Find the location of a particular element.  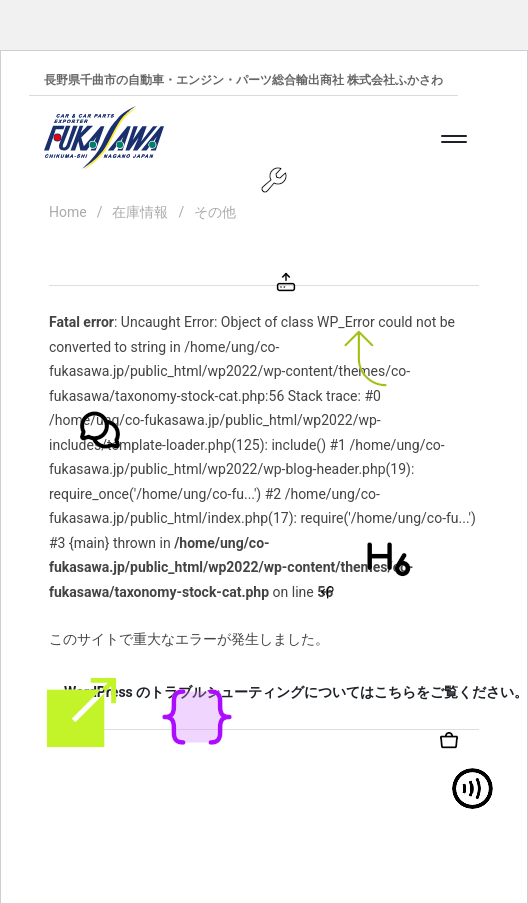

upload files to local storage or drive is located at coordinates (286, 282).